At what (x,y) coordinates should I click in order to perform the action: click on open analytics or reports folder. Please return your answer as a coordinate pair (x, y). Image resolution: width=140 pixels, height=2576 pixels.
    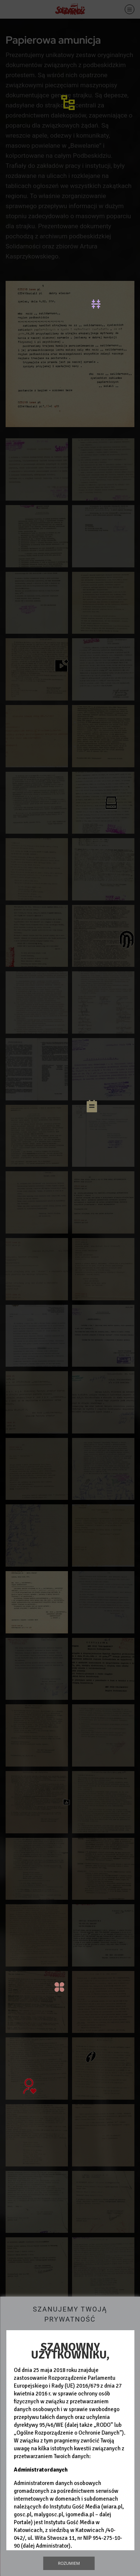
    Looking at the image, I should click on (66, 1802).